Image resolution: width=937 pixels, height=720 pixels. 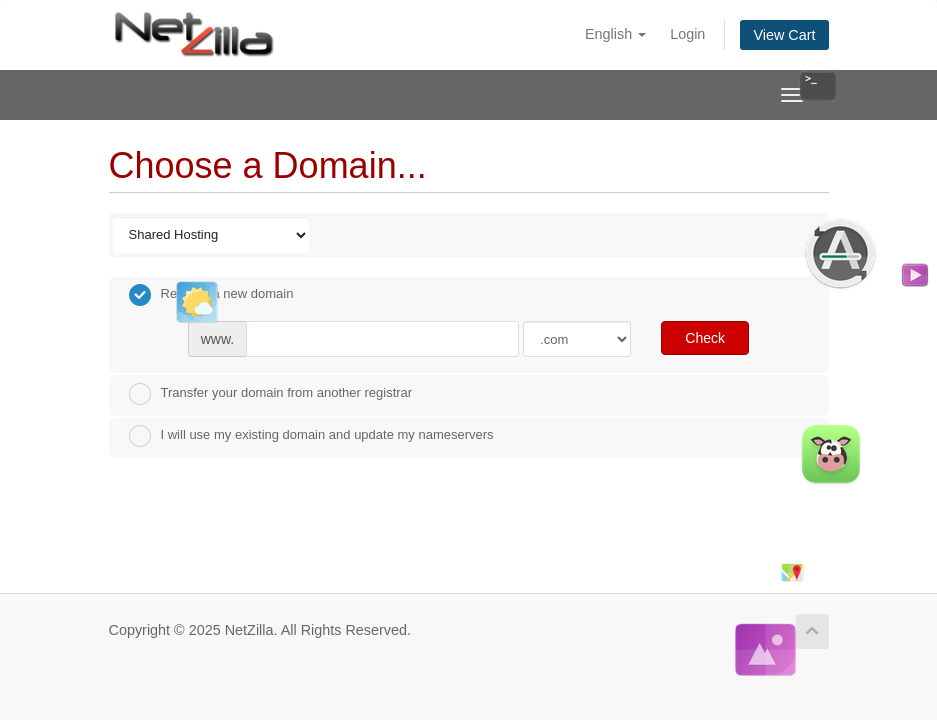 What do you see at coordinates (197, 302) in the screenshot?
I see `open the weather app` at bounding box center [197, 302].